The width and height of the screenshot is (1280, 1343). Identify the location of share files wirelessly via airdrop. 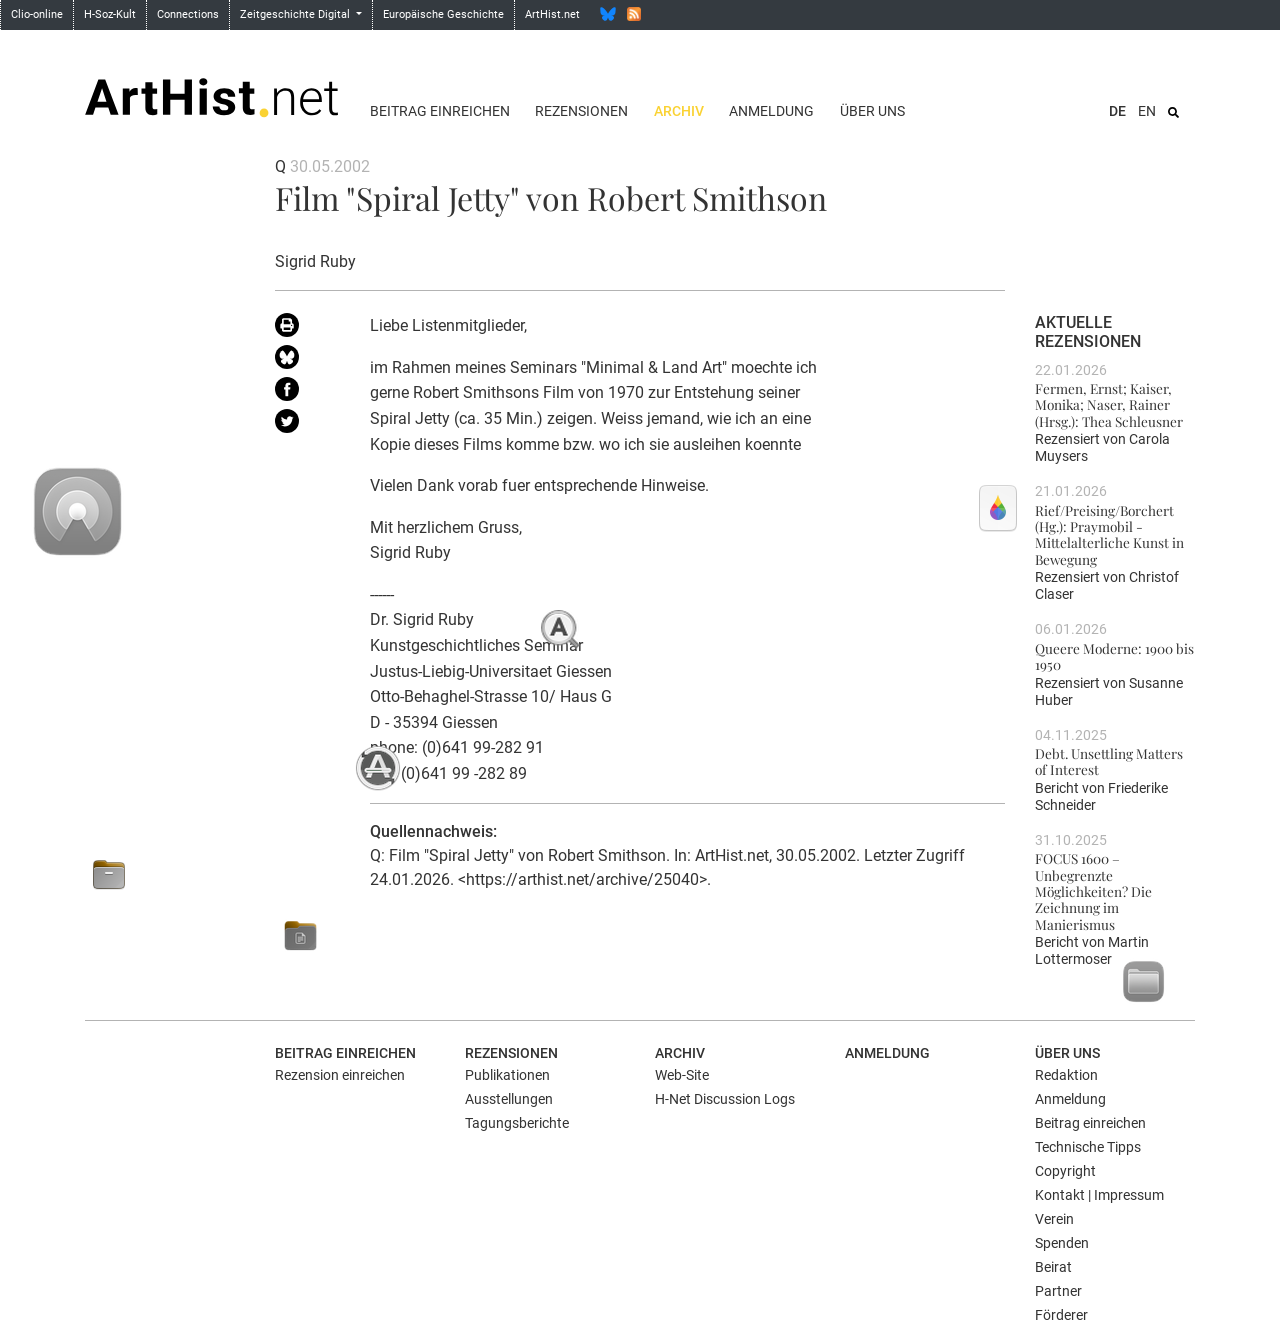
(77, 511).